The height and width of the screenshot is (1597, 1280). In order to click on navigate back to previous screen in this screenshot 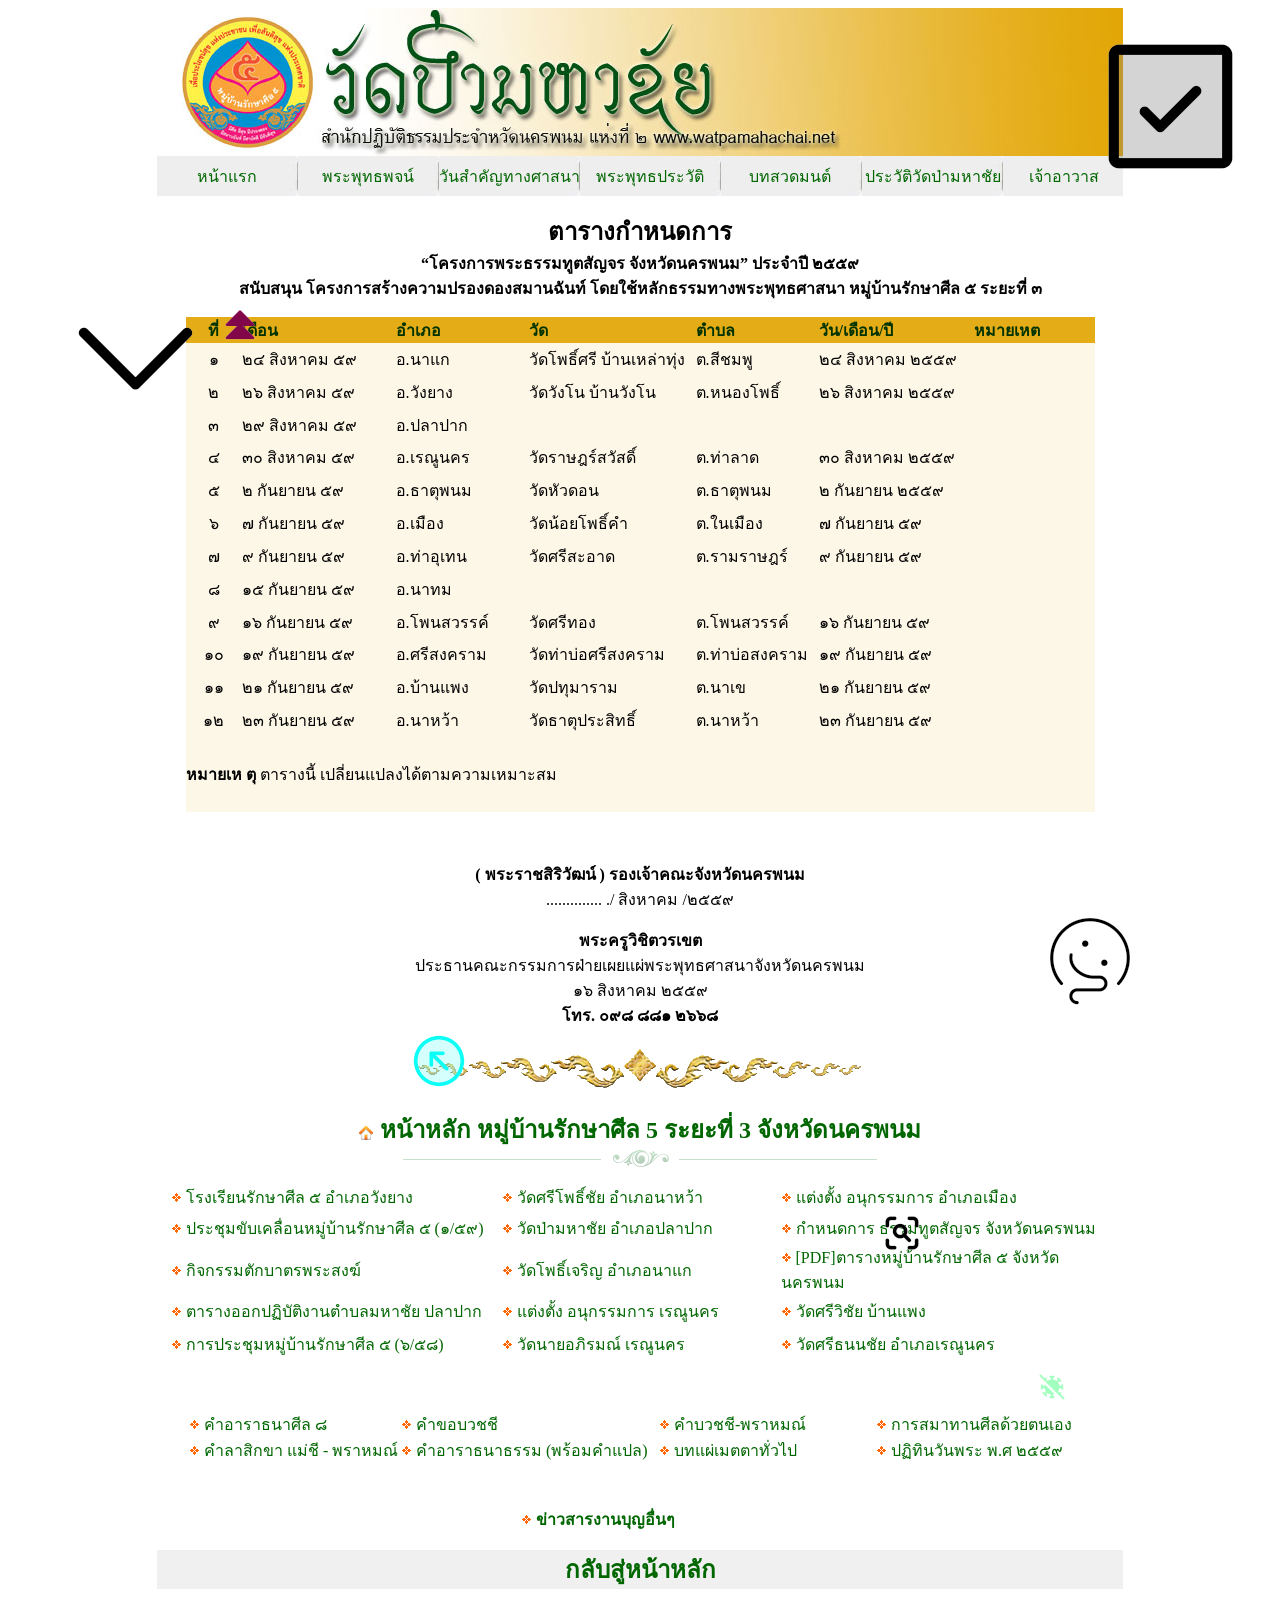, I will do `click(439, 1061)`.